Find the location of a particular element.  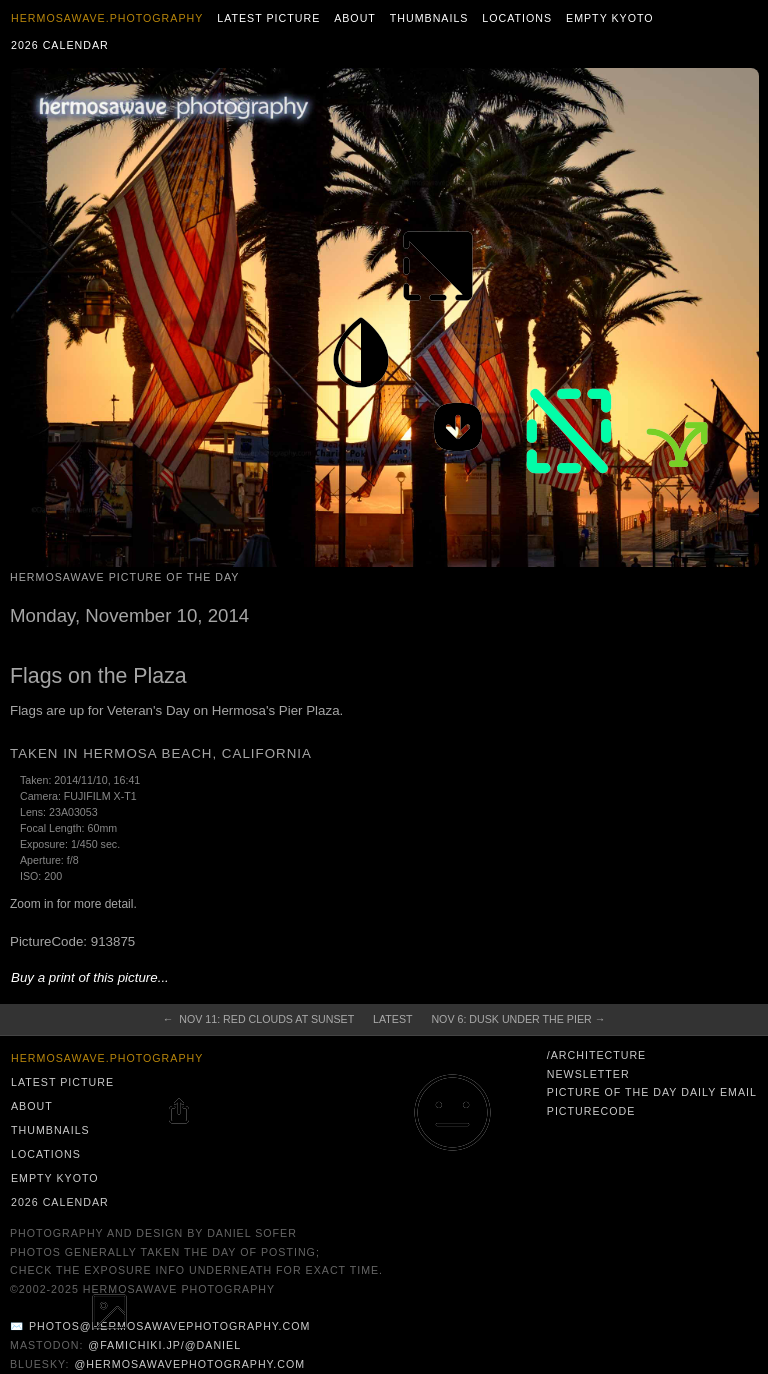

rate your experience as neutral is located at coordinates (452, 1112).